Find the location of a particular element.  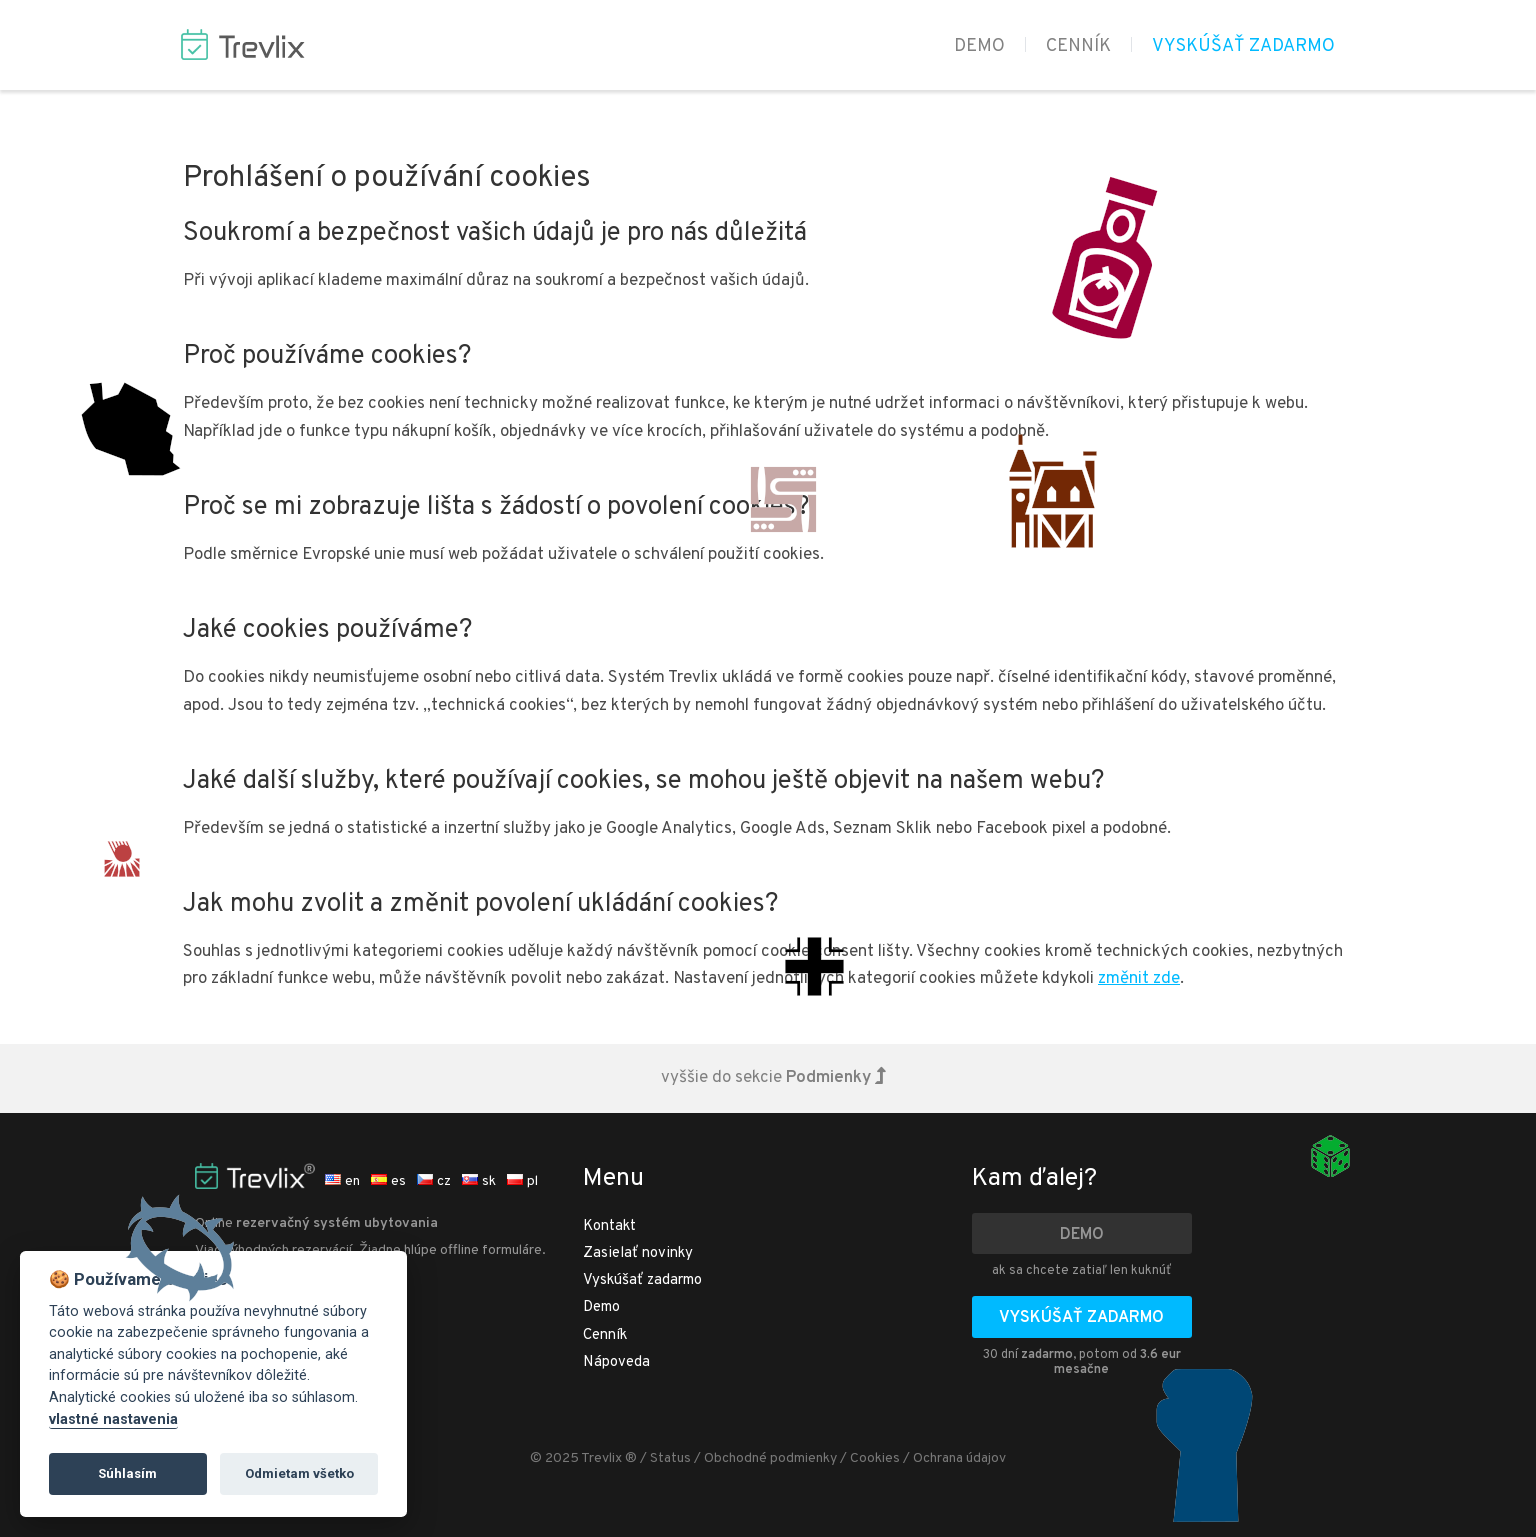

abstract game logo or brand mark is located at coordinates (783, 499).